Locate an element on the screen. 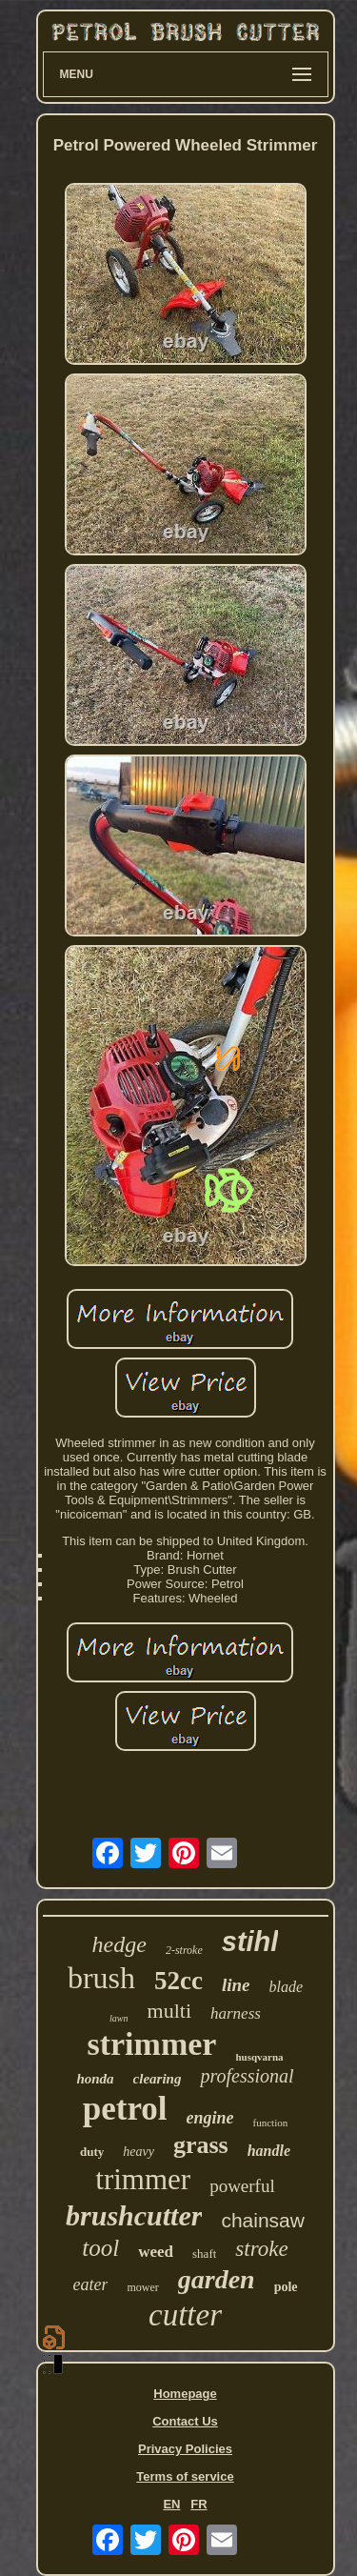 This screenshot has height=2576, width=357. view 3d model file is located at coordinates (54, 2337).